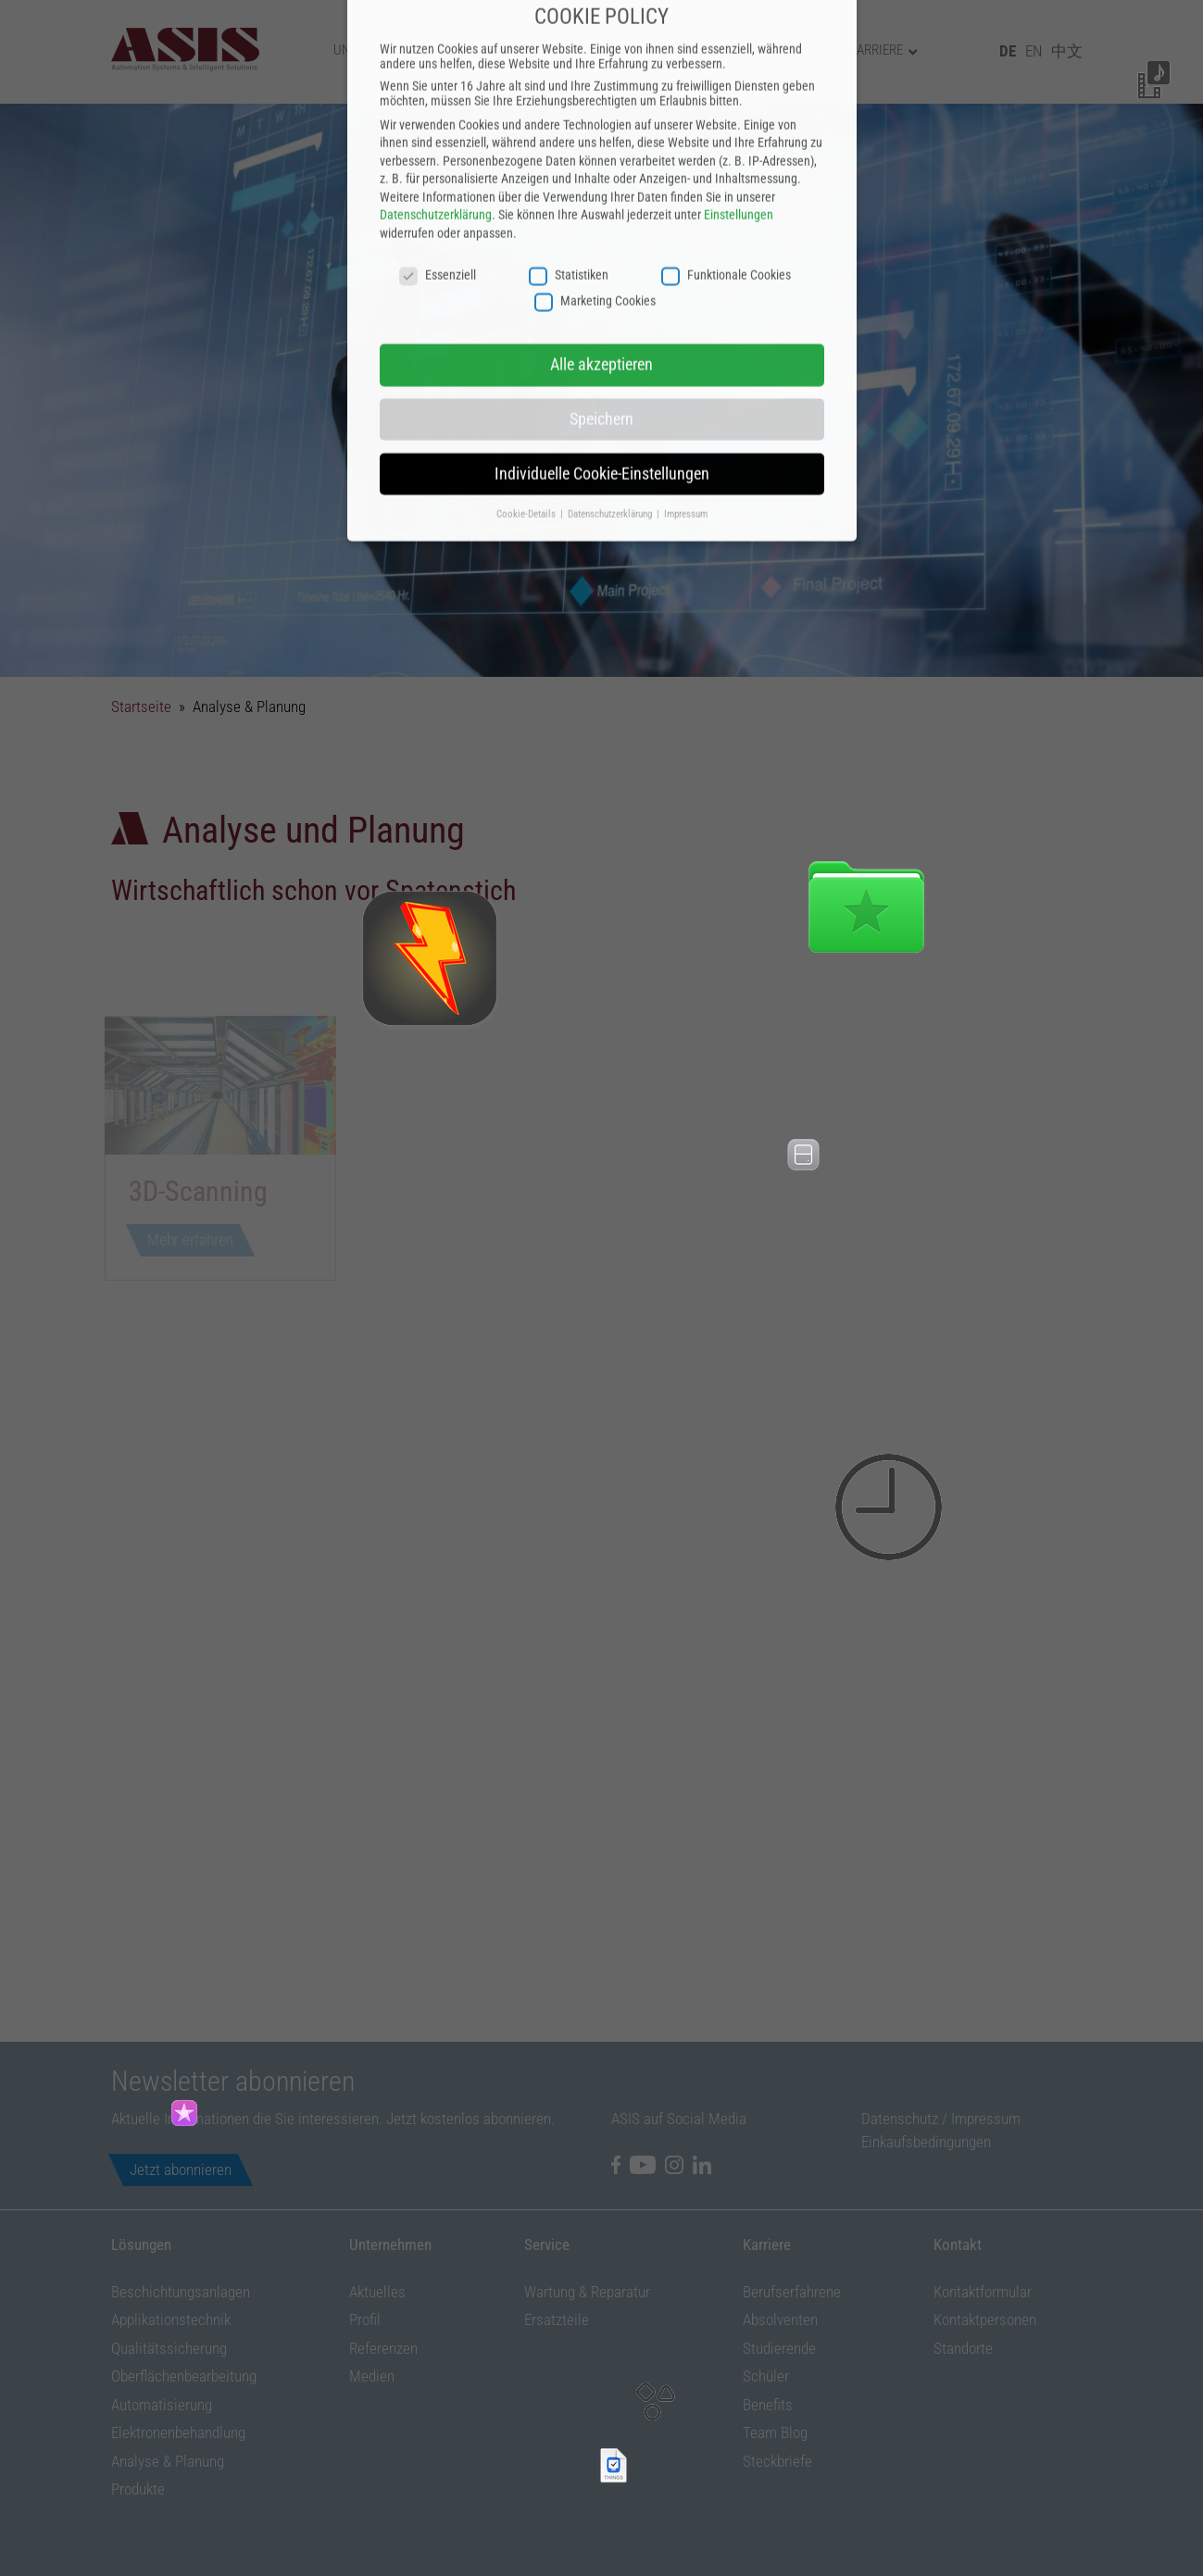 Image resolution: width=1203 pixels, height=2576 pixels. I want to click on open the iTunes Store app, so click(184, 2113).